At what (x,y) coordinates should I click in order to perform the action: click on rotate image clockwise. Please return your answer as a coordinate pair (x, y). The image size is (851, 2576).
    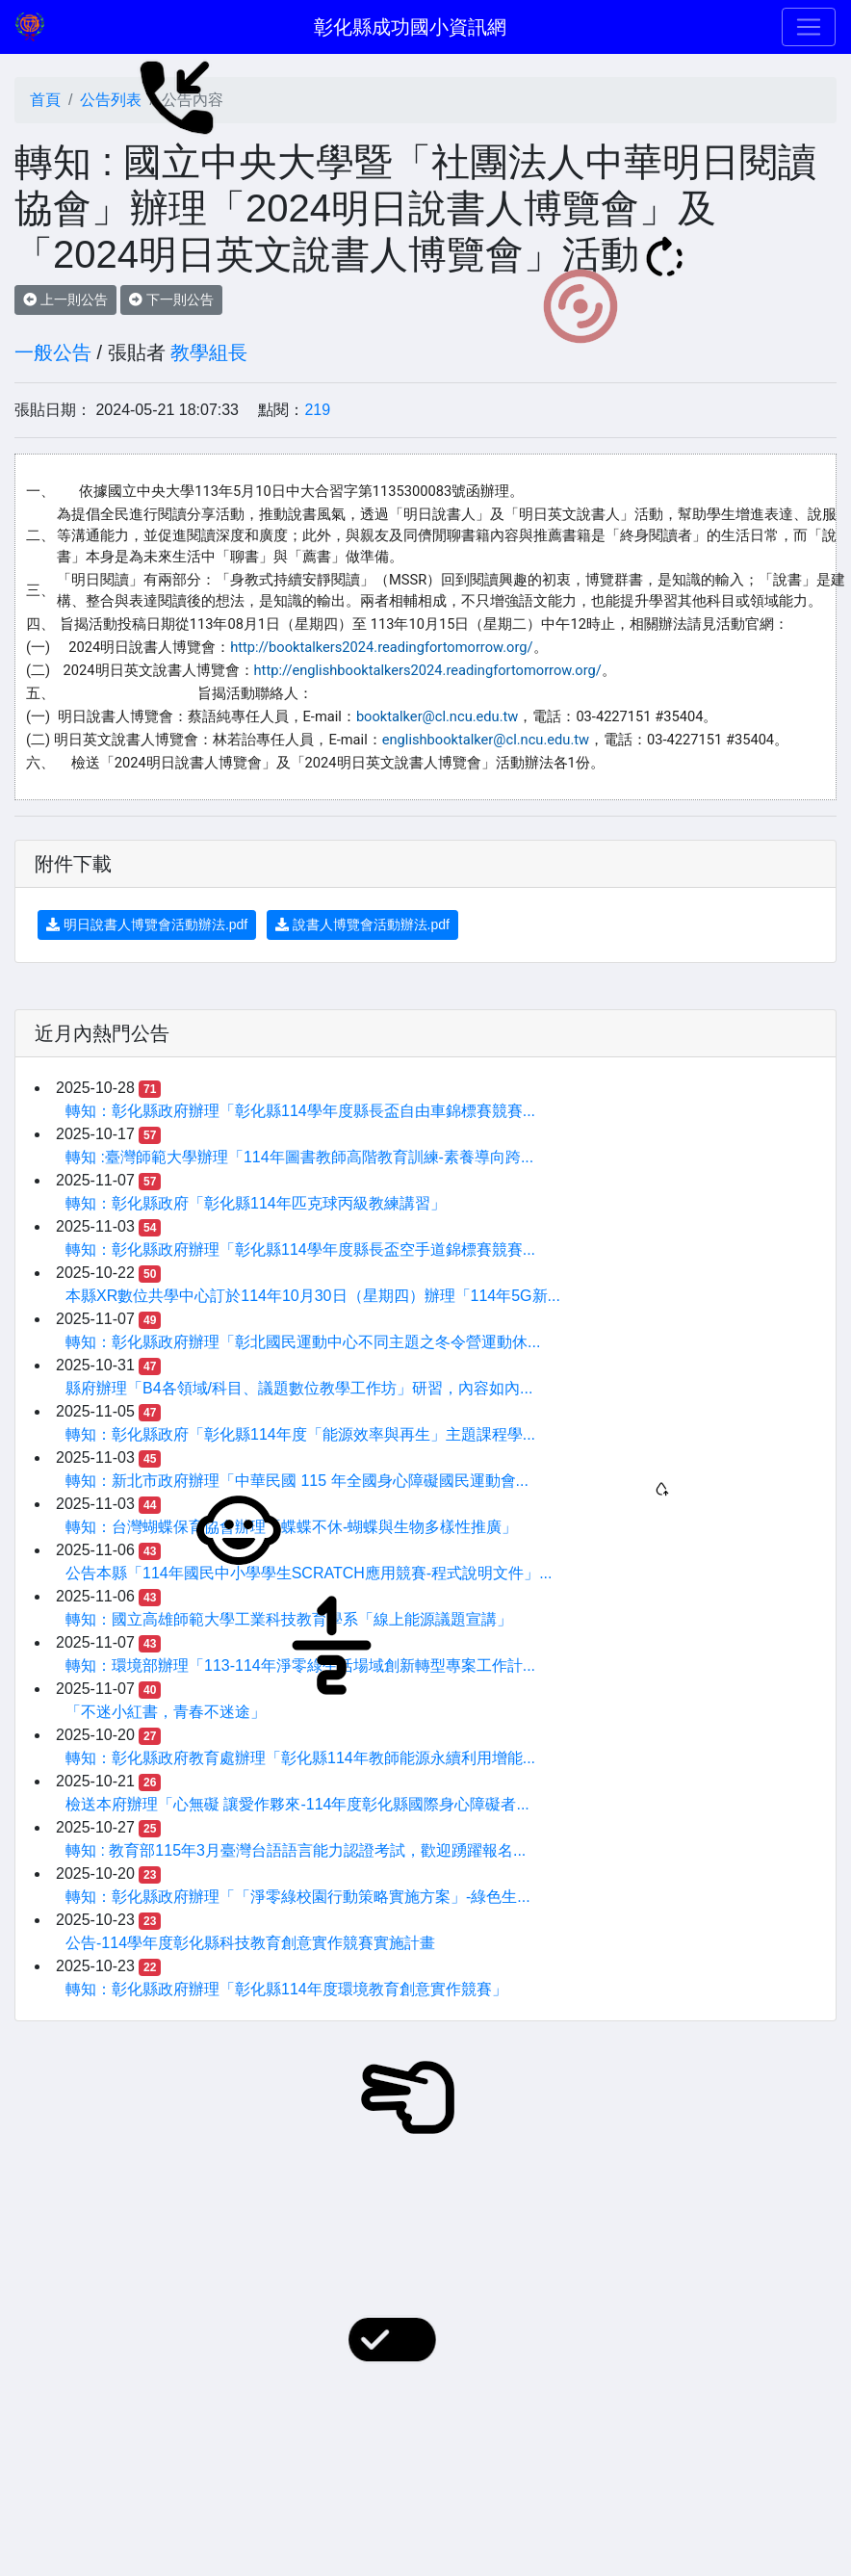
    Looking at the image, I should click on (664, 258).